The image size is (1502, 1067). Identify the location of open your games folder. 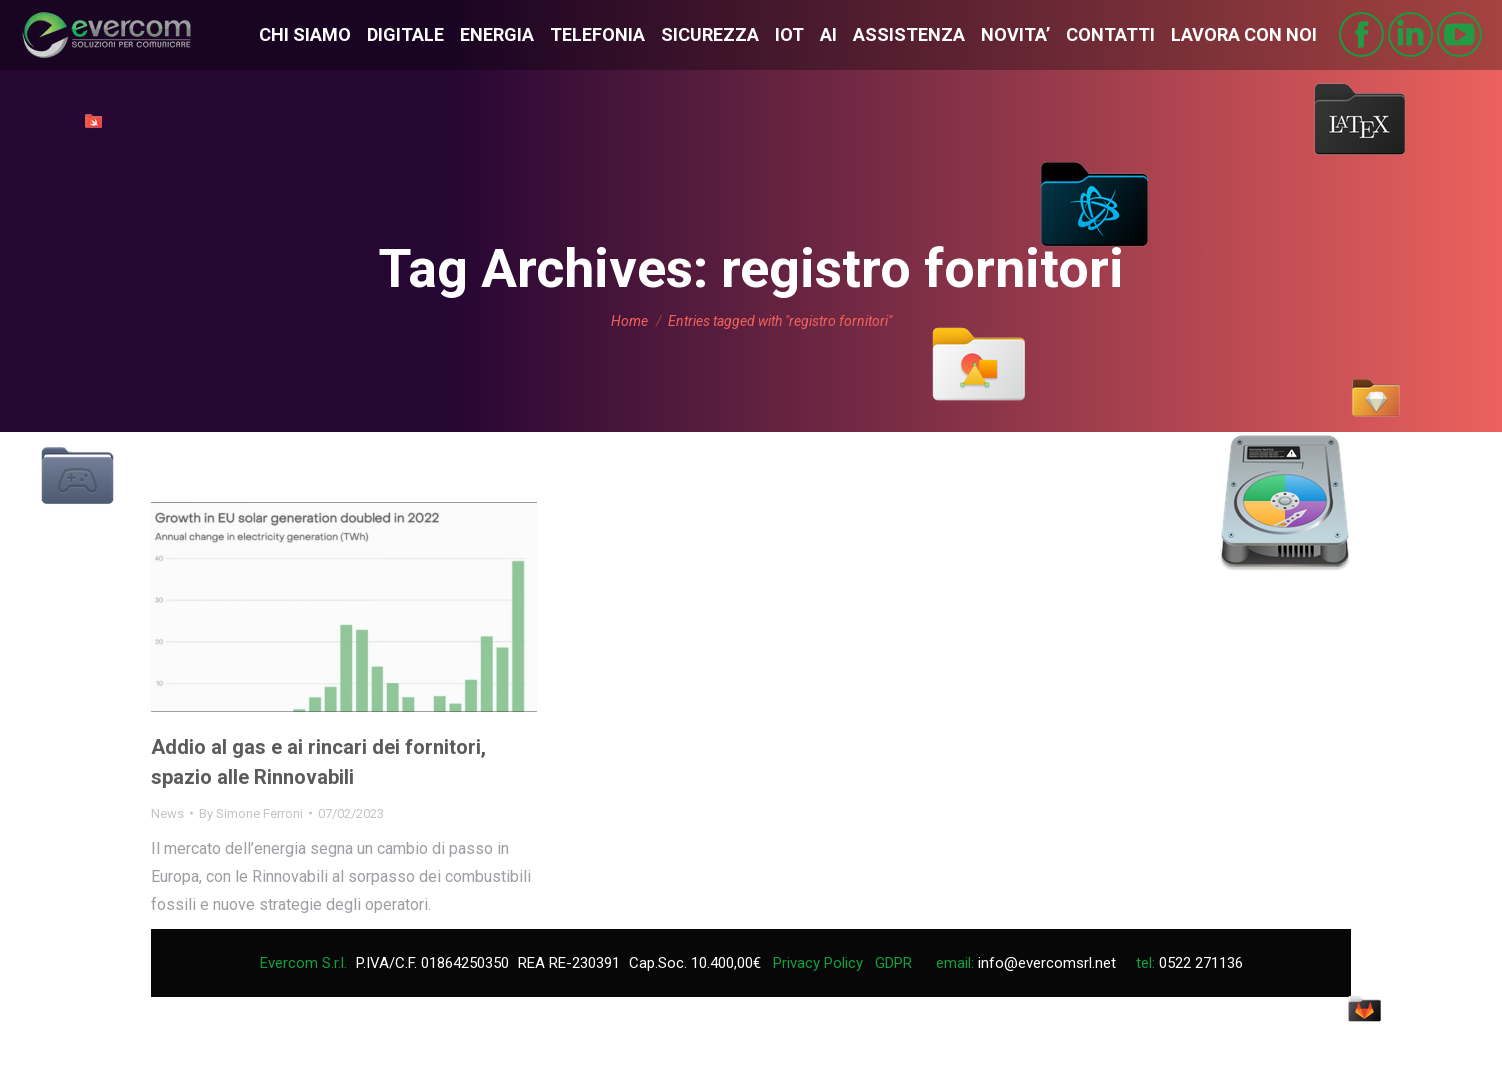
(77, 475).